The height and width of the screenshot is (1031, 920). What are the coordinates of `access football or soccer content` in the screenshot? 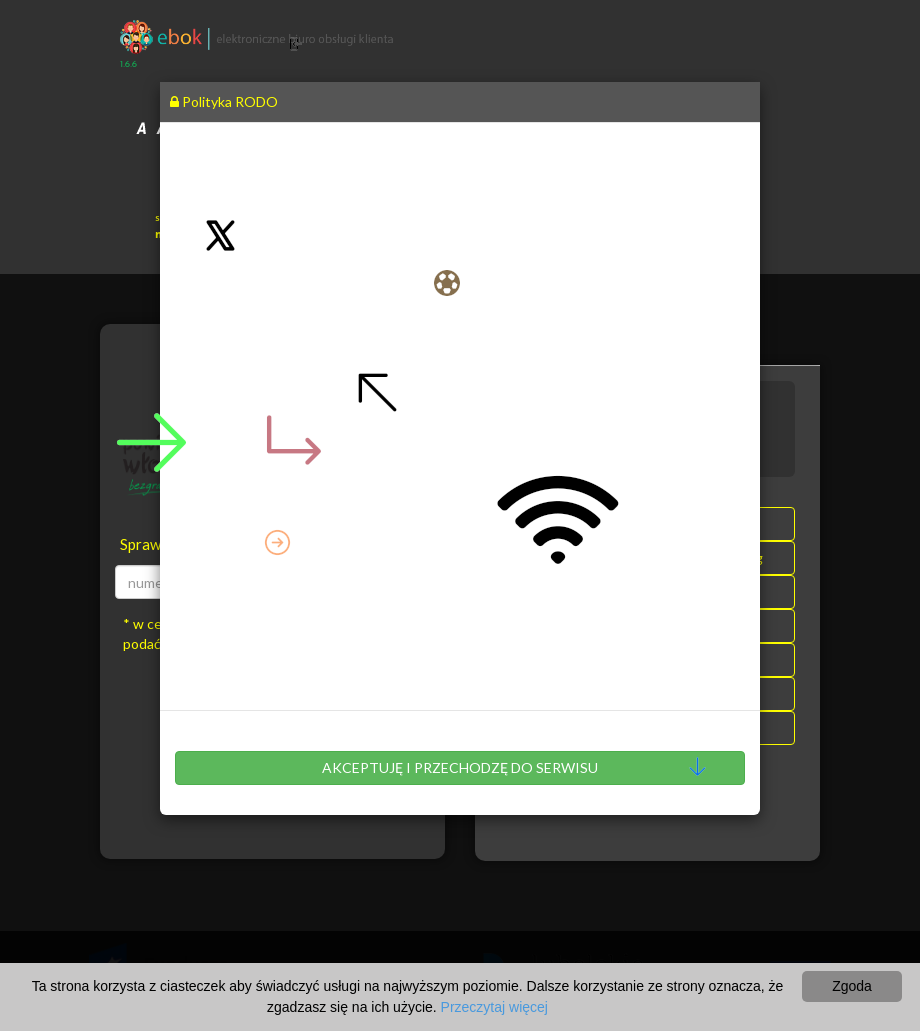 It's located at (447, 283).